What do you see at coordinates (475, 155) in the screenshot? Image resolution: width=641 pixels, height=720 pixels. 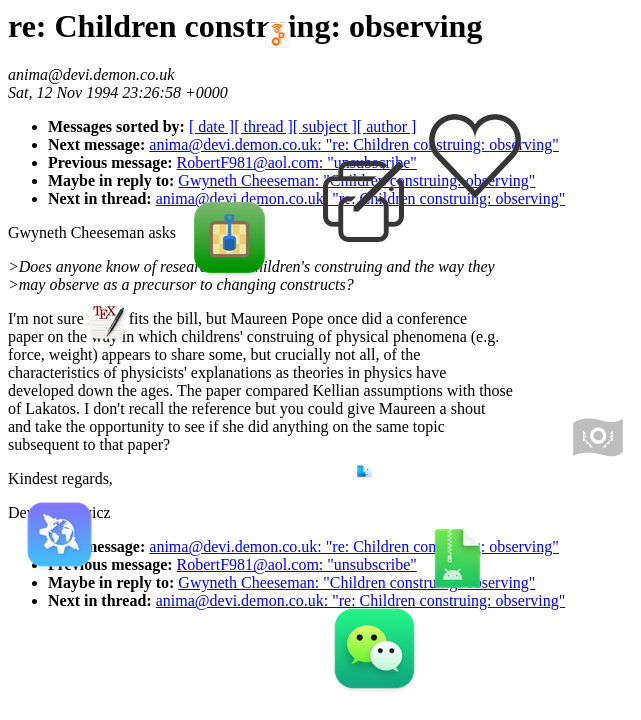 I see `view community or social applications` at bounding box center [475, 155].